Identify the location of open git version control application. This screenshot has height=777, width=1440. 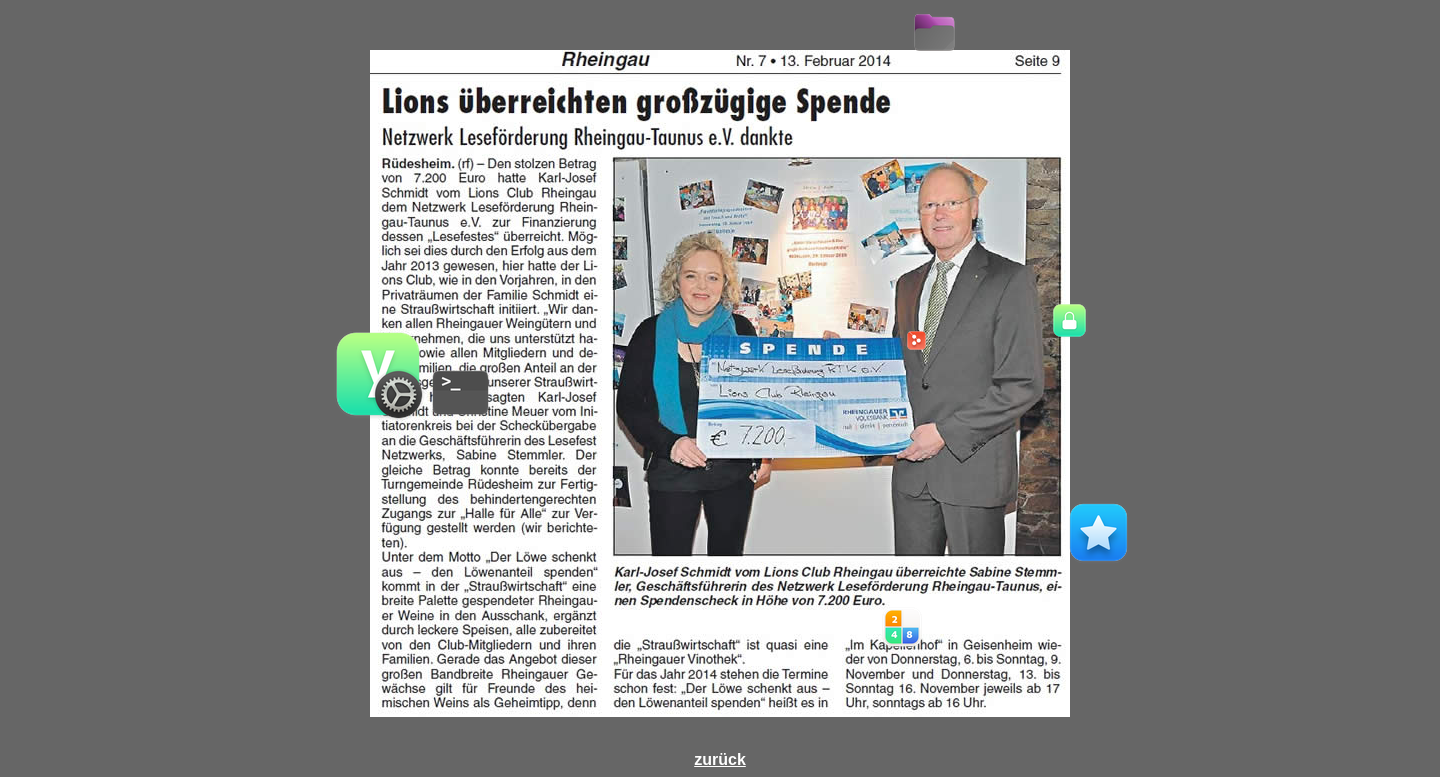
(916, 340).